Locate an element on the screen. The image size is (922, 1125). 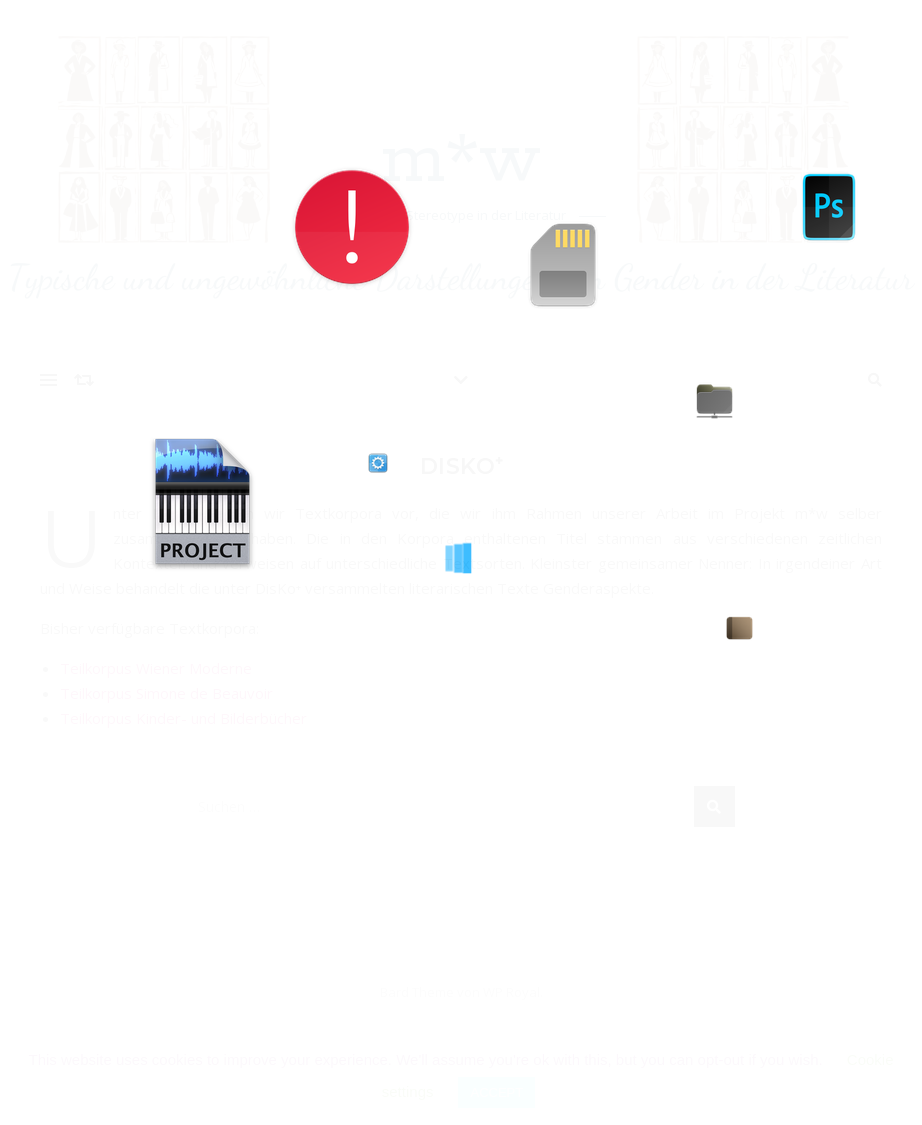
indicates a warning or alert requiring attention is located at coordinates (352, 227).